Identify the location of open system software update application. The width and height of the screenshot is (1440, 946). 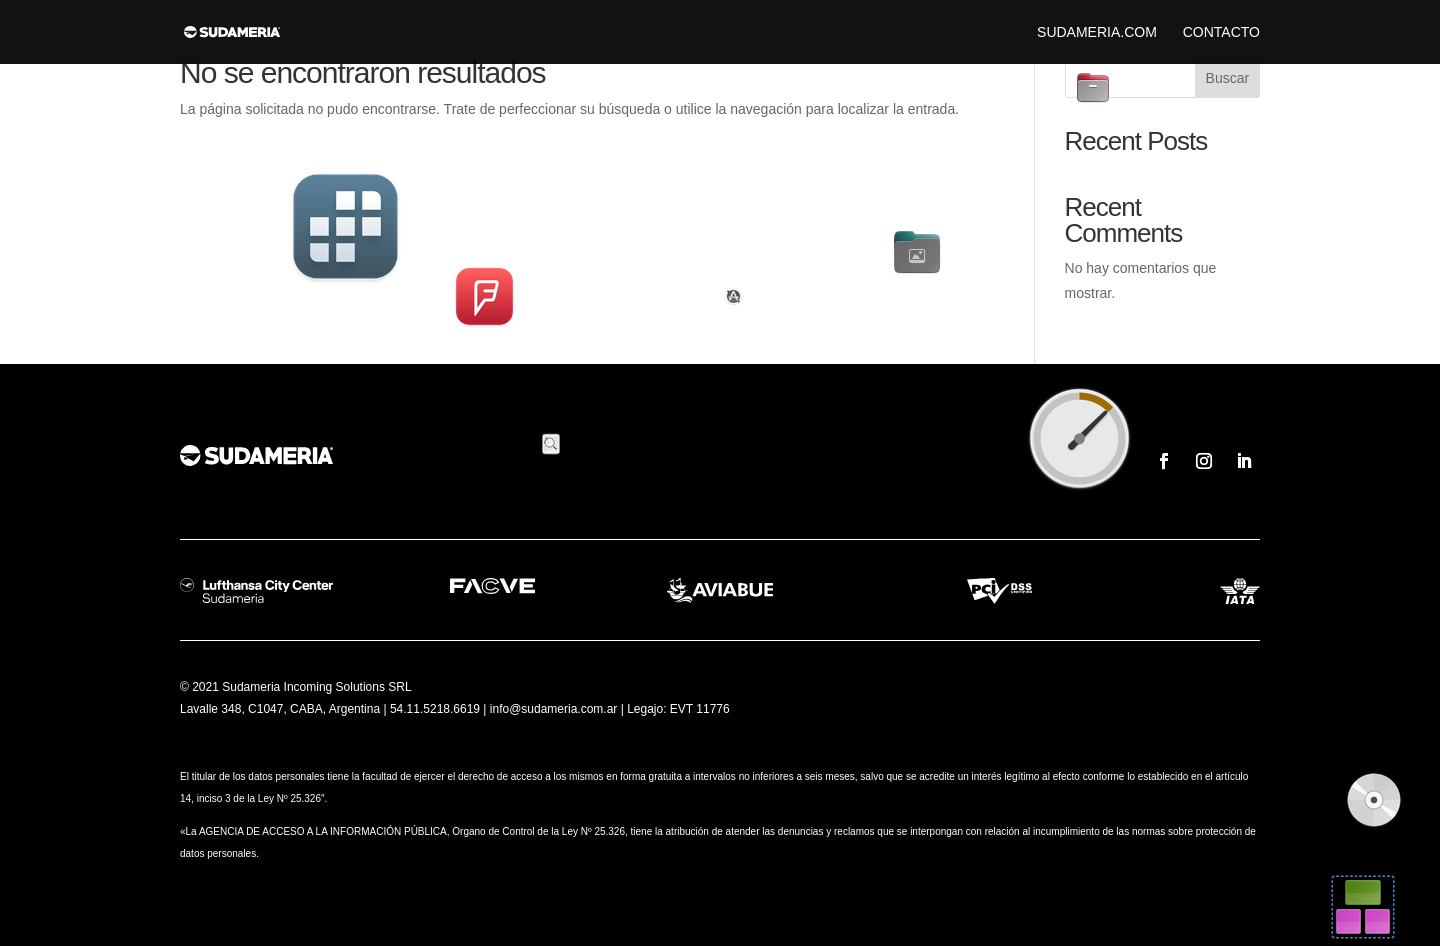
(733, 296).